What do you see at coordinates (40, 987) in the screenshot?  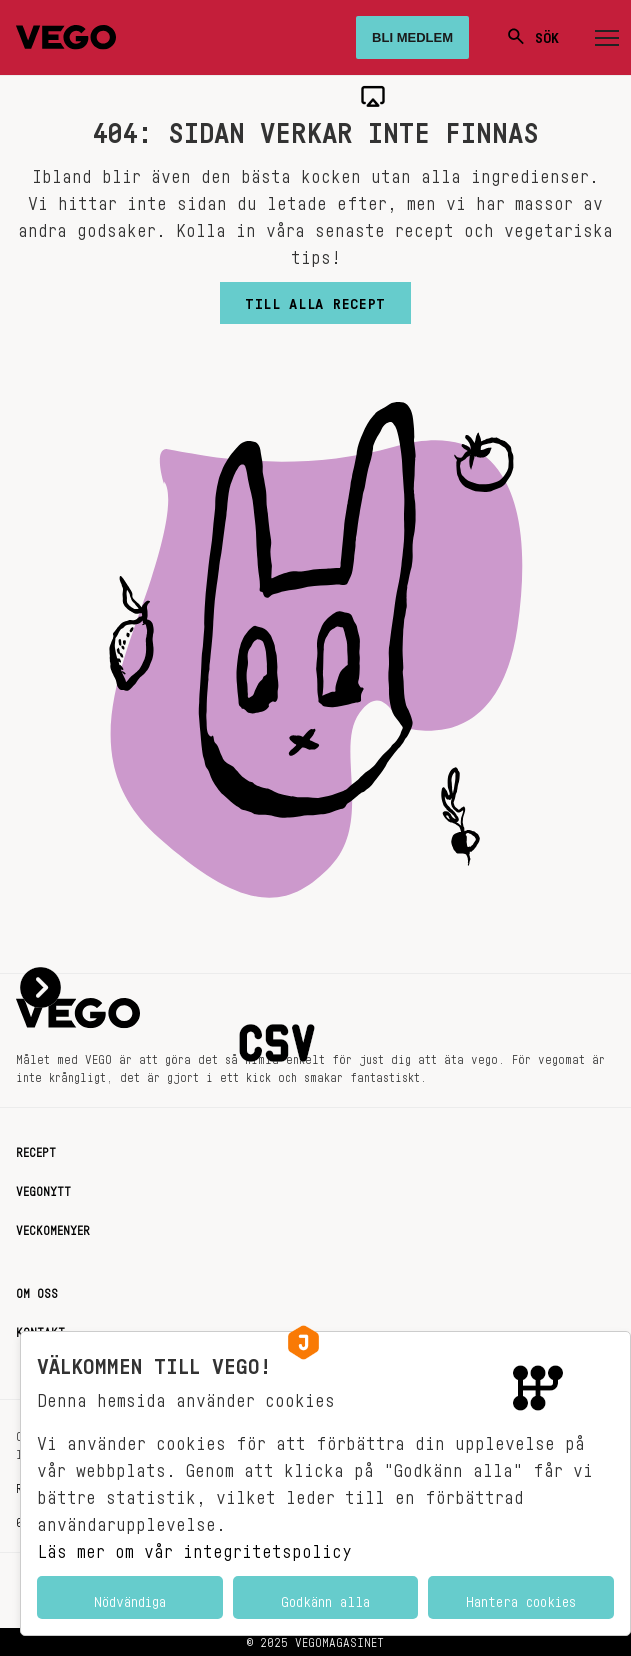 I see `go to next item or step` at bounding box center [40, 987].